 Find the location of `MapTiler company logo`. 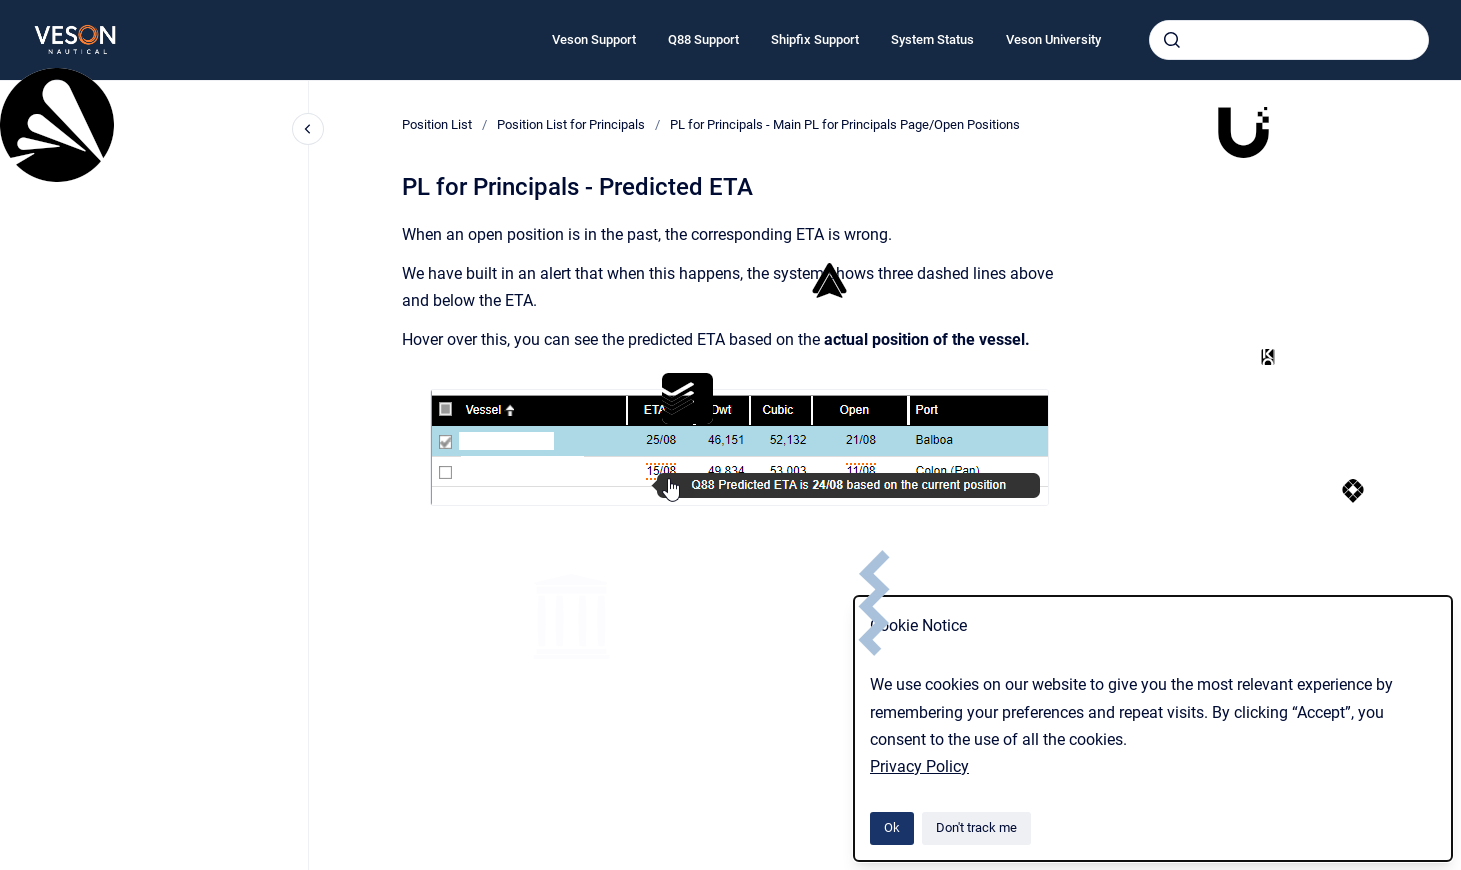

MapTiler company logo is located at coordinates (1353, 491).